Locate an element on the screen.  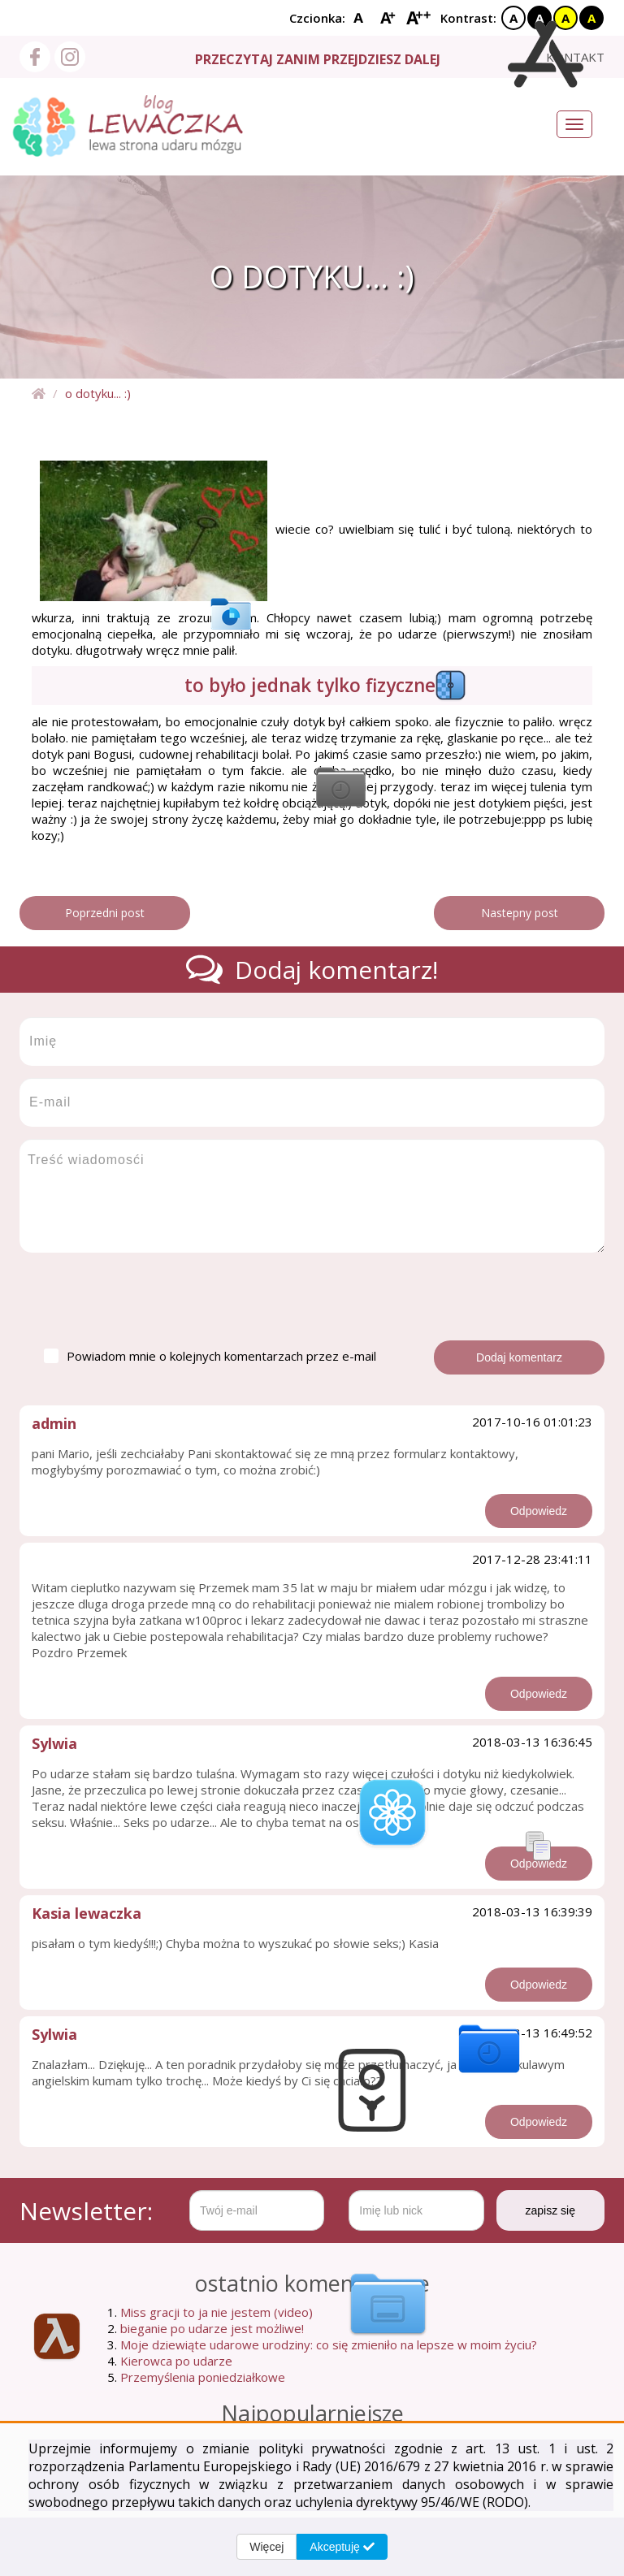
access Time Machine backups is located at coordinates (375, 2090).